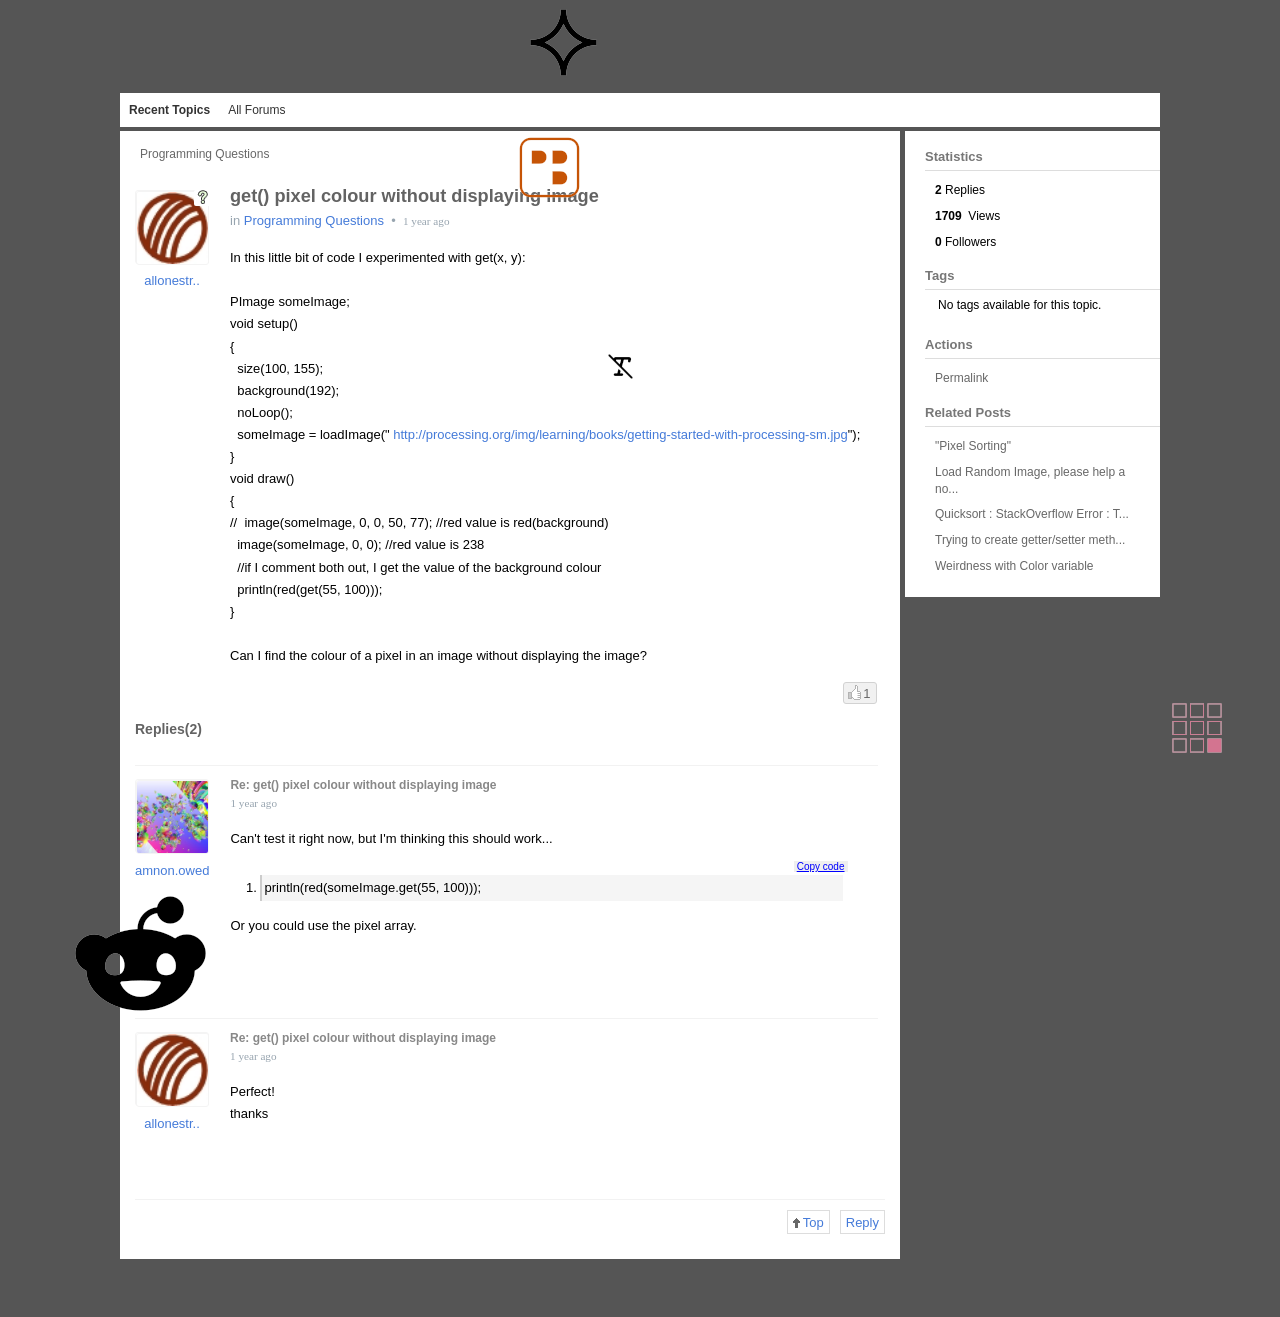 Image resolution: width=1280 pixels, height=1317 pixels. Describe the element at coordinates (549, 167) in the screenshot. I see `perbyte brand logo` at that location.